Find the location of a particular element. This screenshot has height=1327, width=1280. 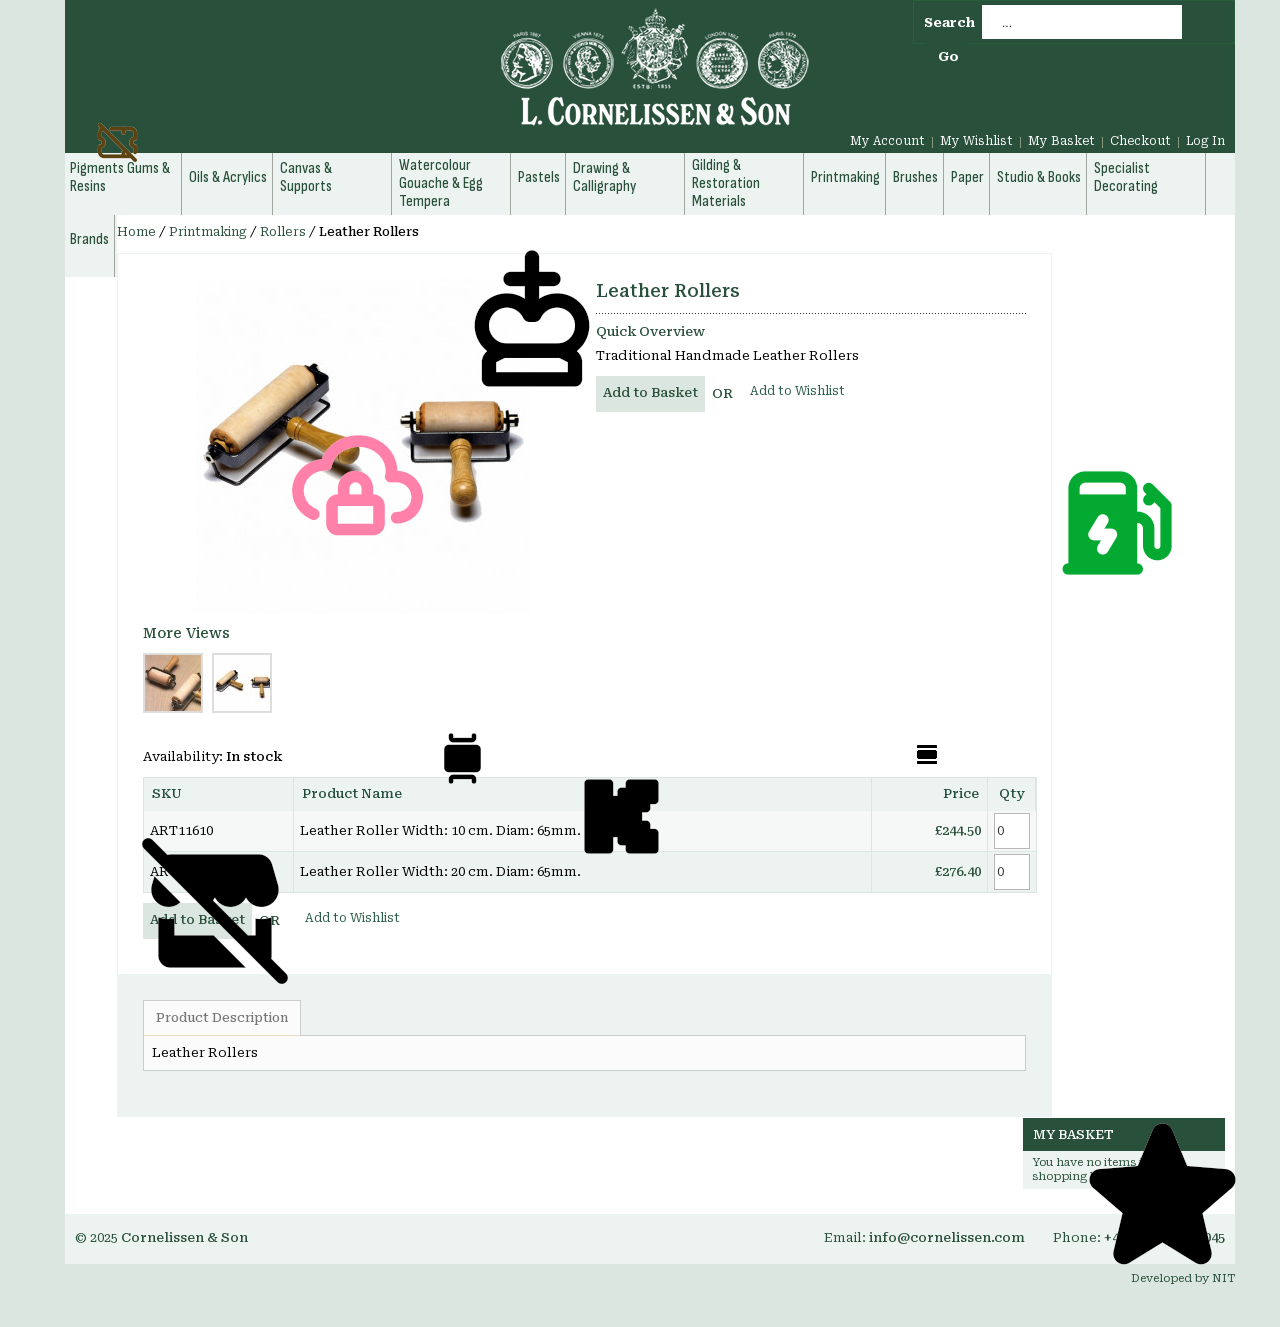

secure cloud storage is located at coordinates (355, 482).